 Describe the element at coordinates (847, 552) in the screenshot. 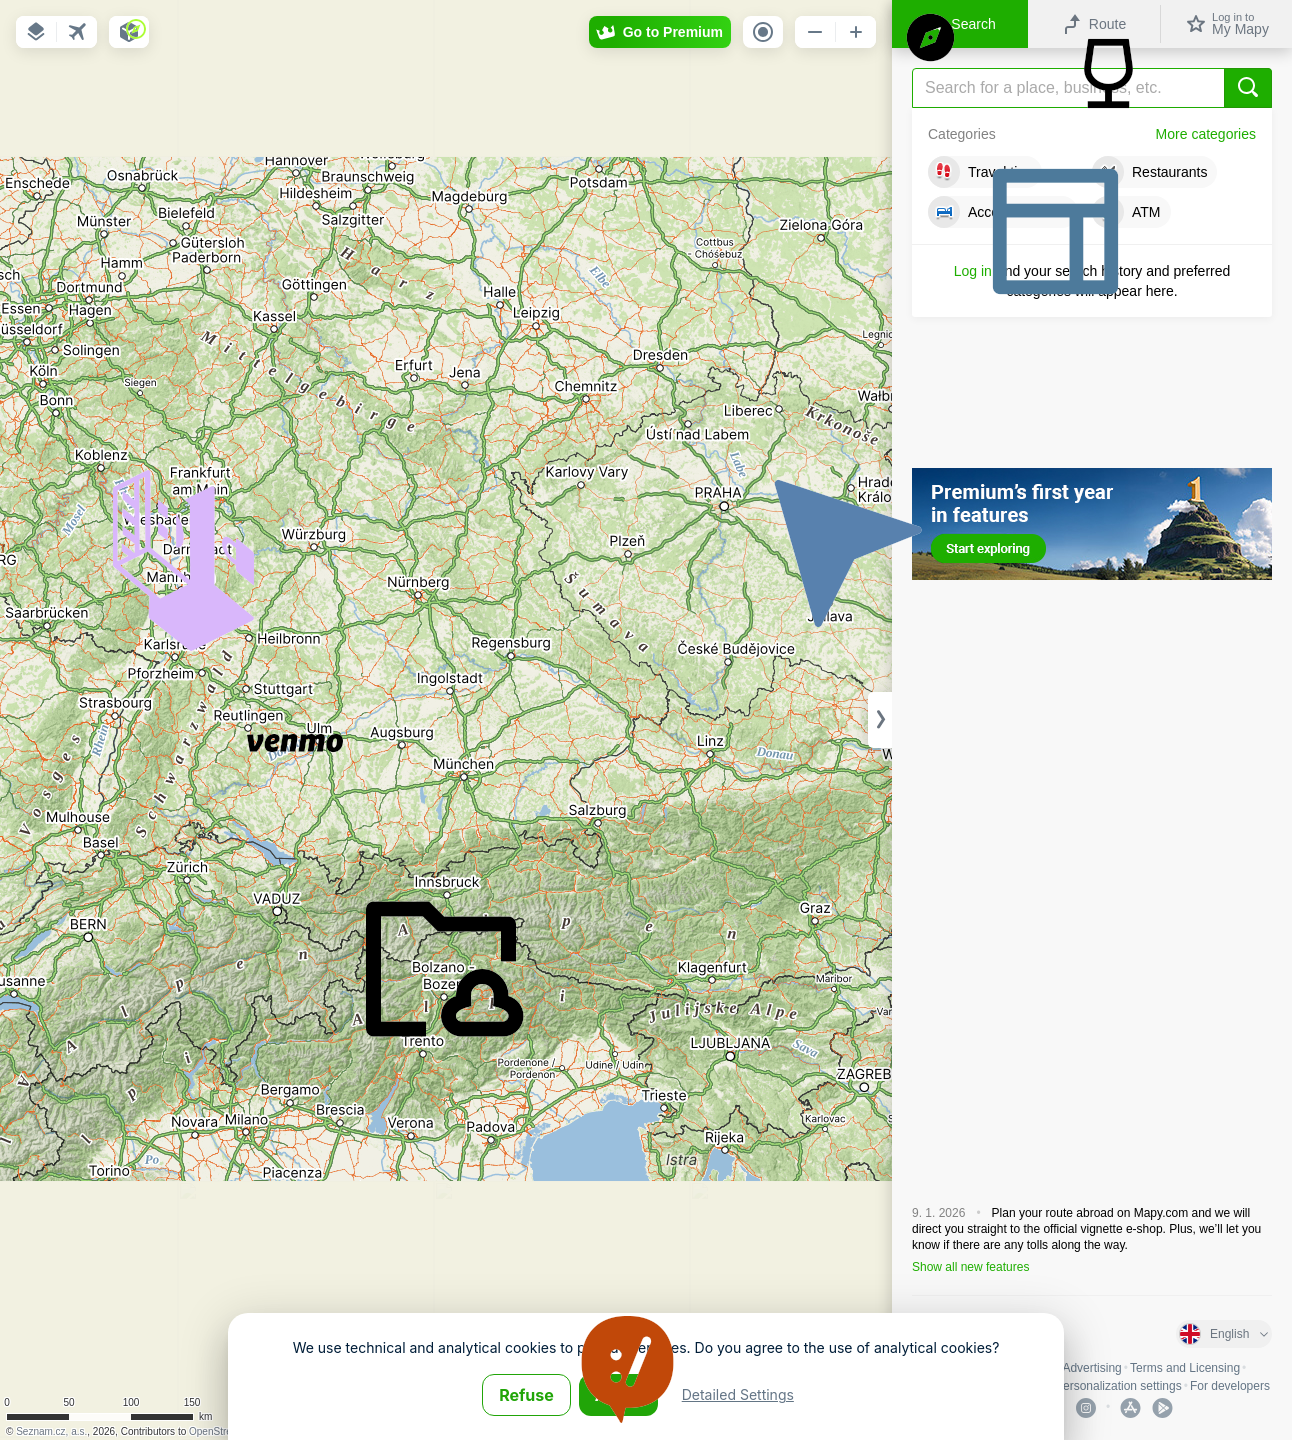

I see `start navigation to destination` at that location.